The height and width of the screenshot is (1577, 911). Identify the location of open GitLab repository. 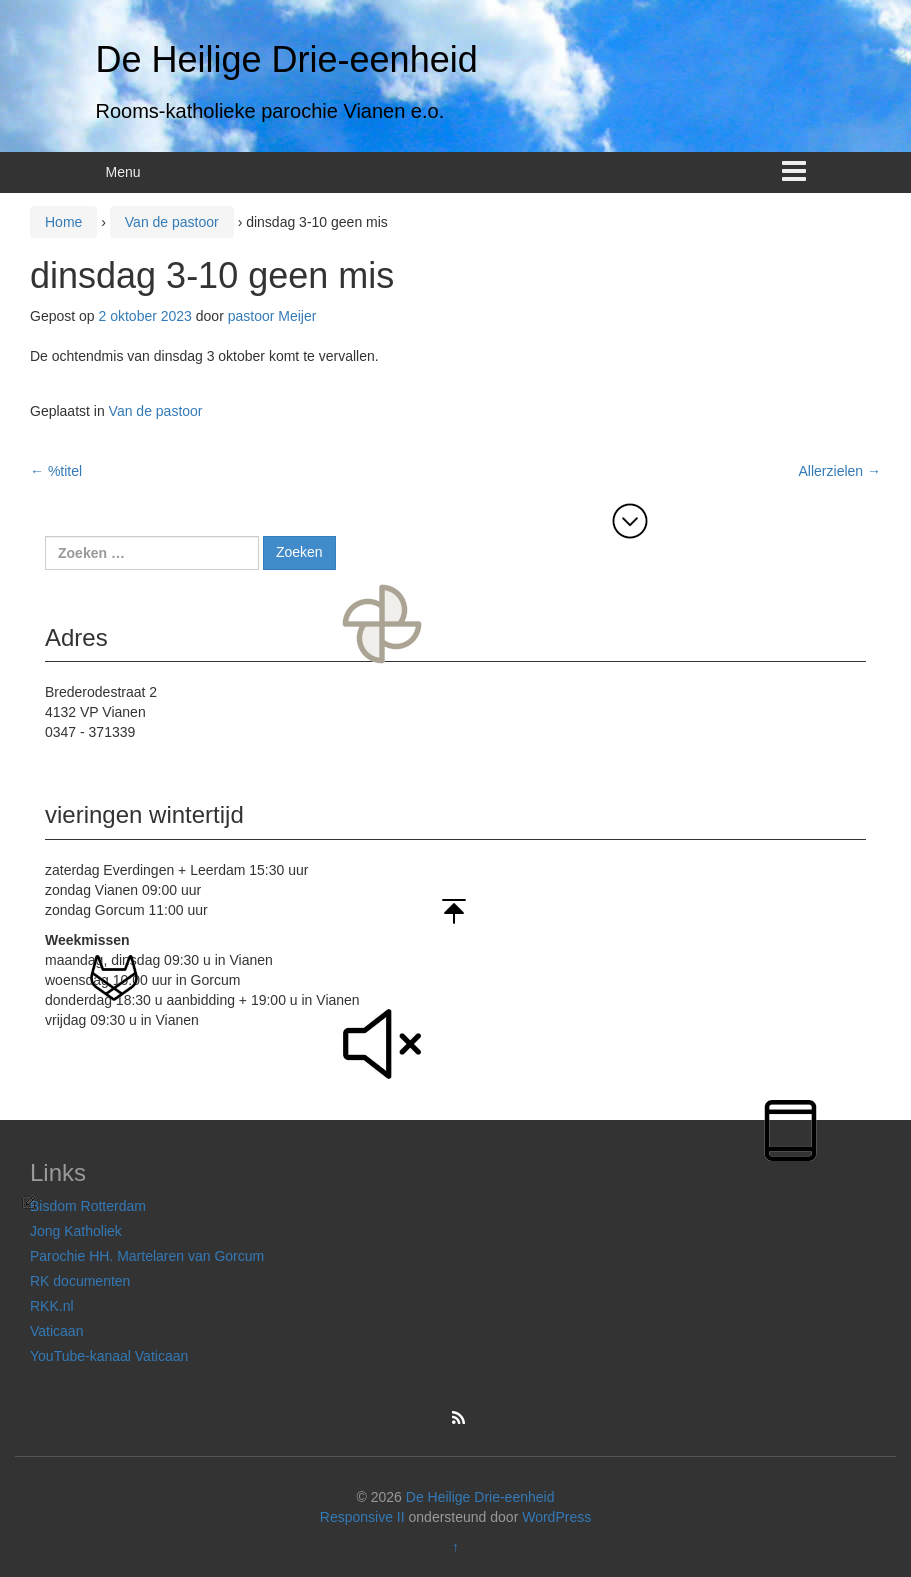
(114, 977).